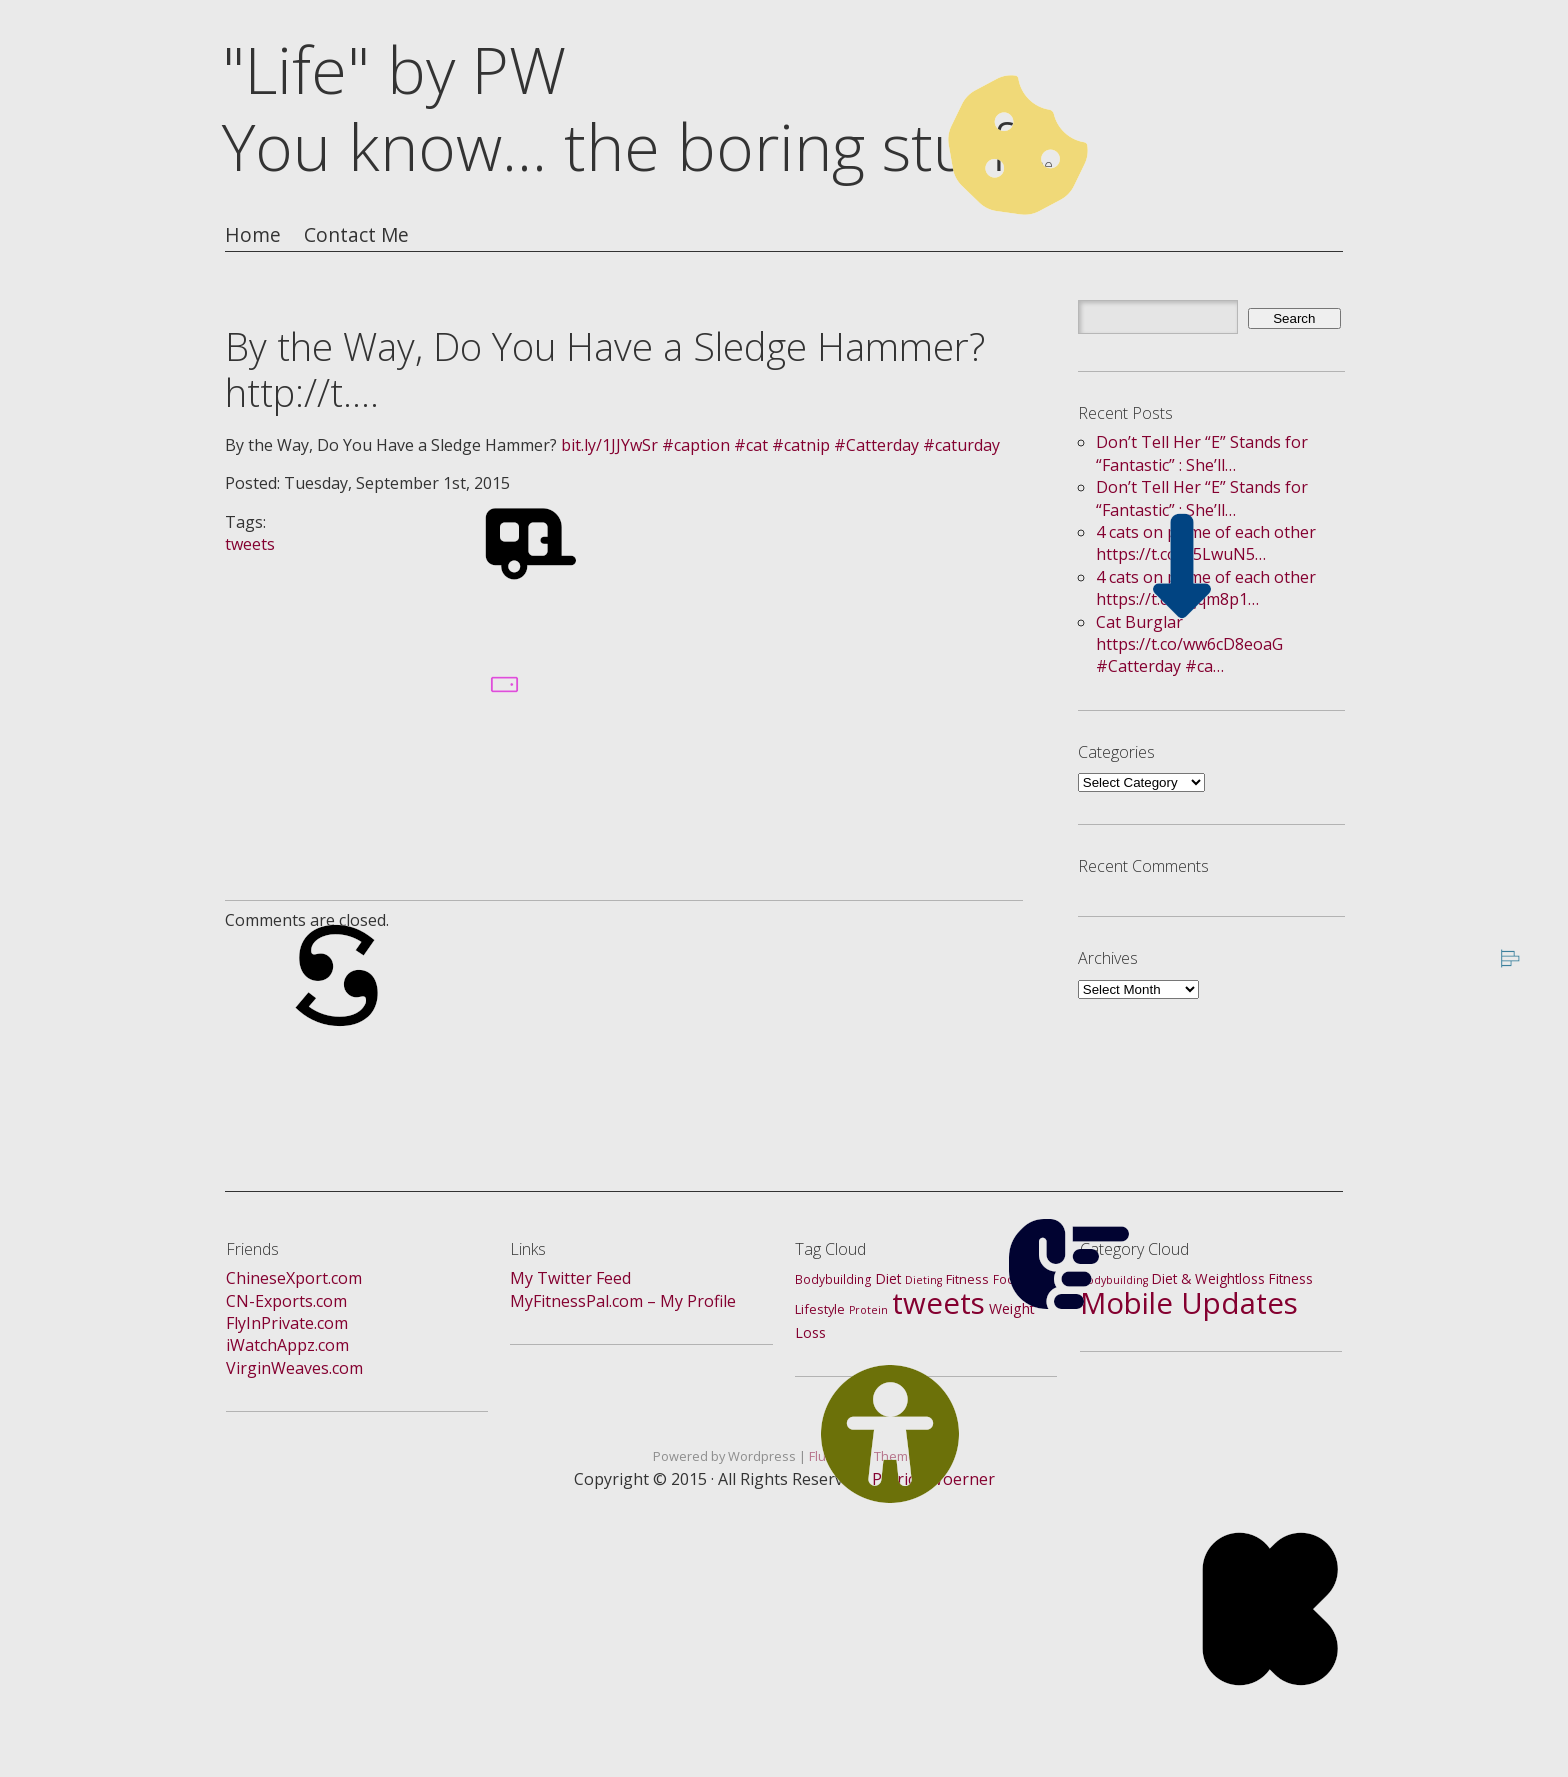 Image resolution: width=1568 pixels, height=1777 pixels. What do you see at coordinates (504, 684) in the screenshot?
I see `access storage or drive settings` at bounding box center [504, 684].